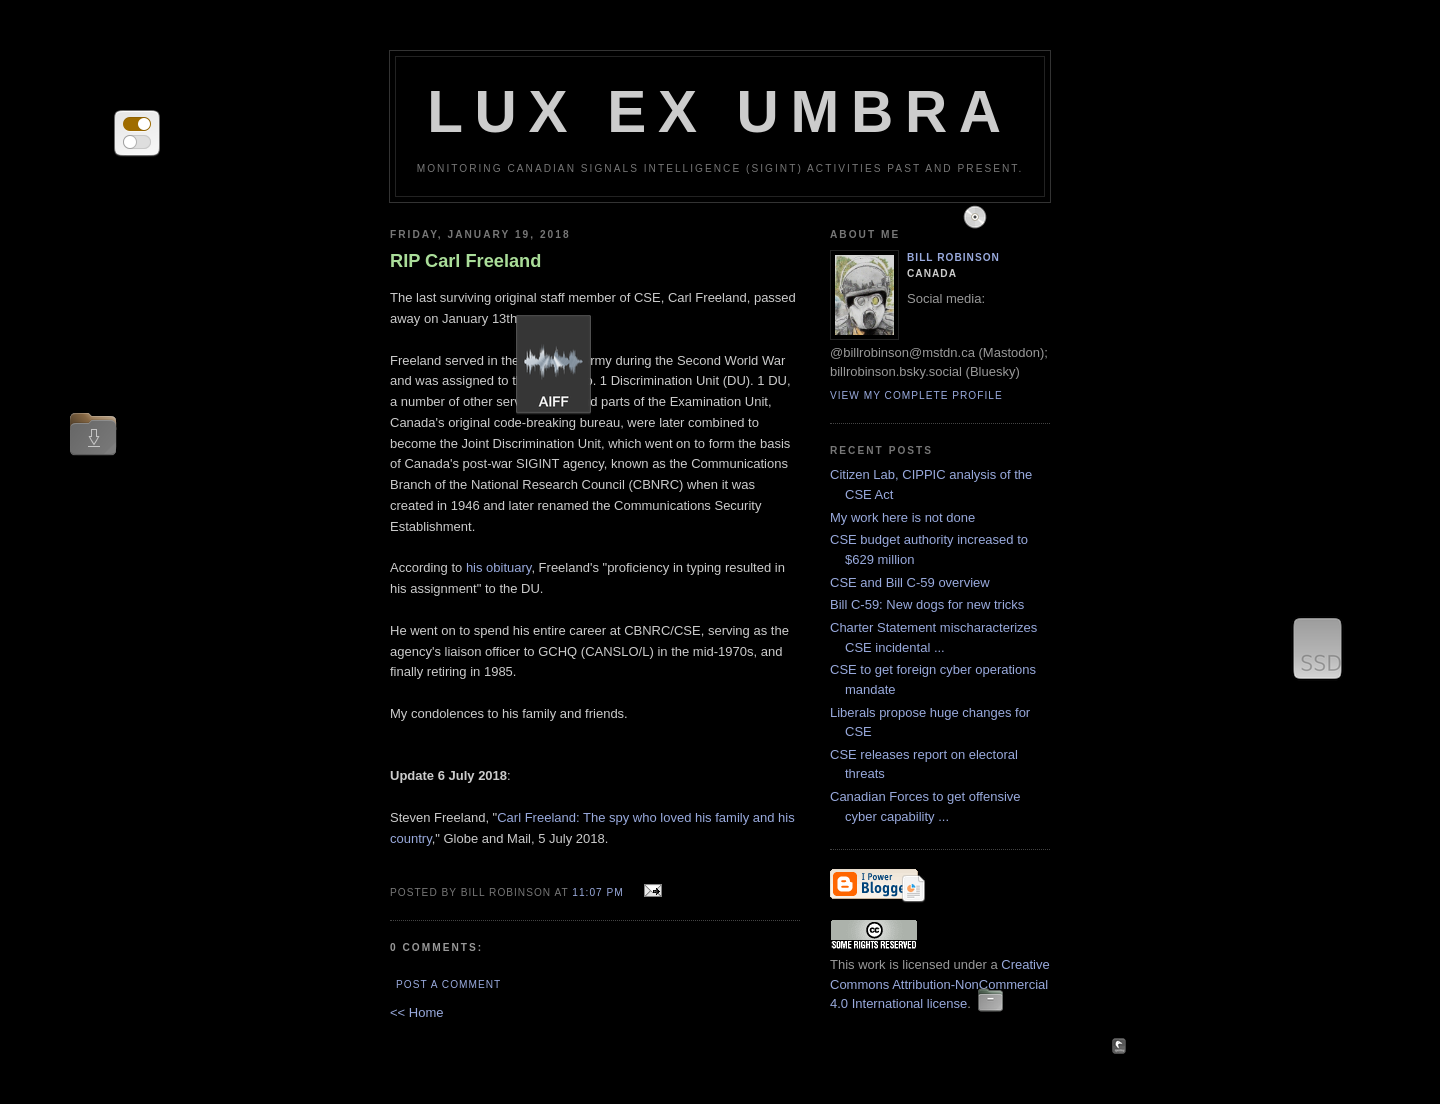 The image size is (1440, 1104). I want to click on unmount or eject a CD/DVD disc, so click(975, 217).